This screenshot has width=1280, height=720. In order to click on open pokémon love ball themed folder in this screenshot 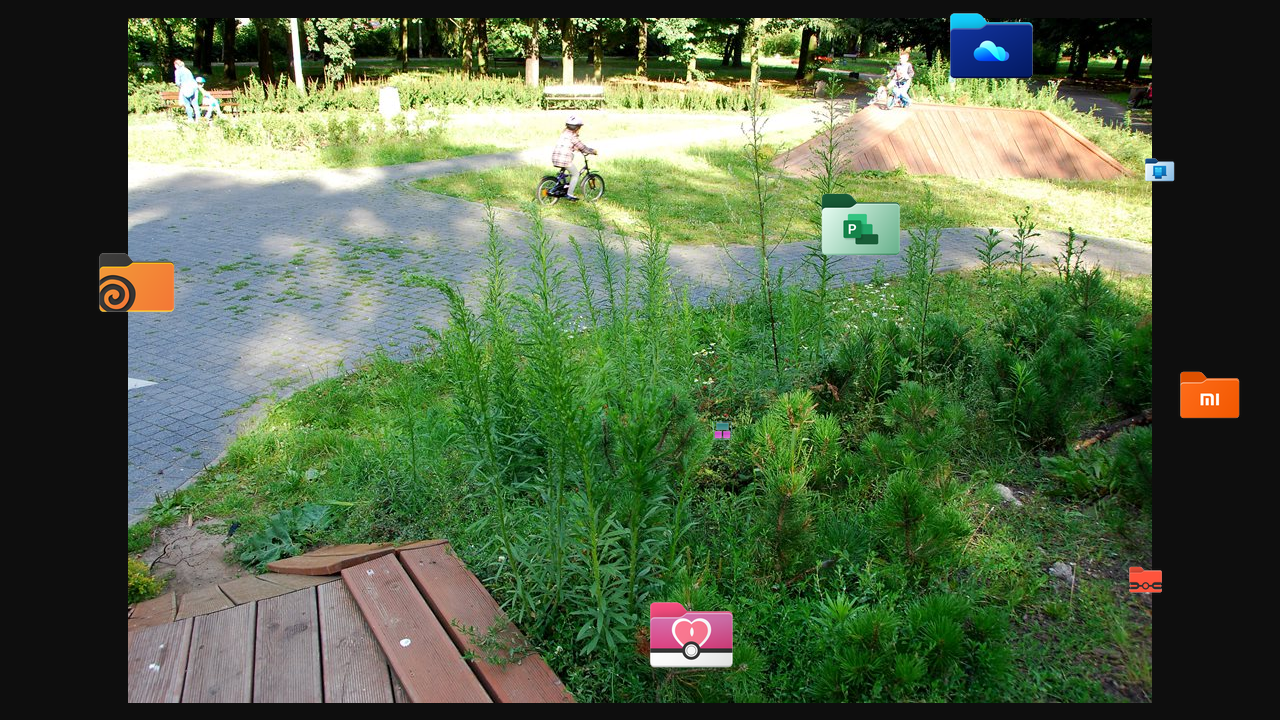, I will do `click(691, 637)`.